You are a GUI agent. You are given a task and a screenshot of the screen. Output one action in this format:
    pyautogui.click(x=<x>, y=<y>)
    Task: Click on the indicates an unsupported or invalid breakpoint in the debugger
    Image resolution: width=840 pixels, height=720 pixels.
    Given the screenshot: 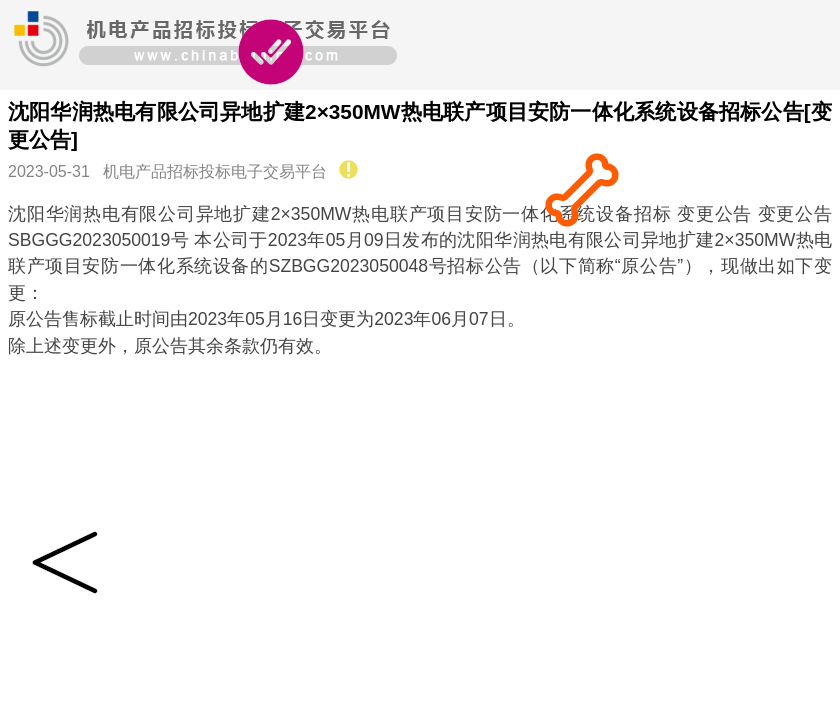 What is the action you would take?
    pyautogui.click(x=348, y=169)
    